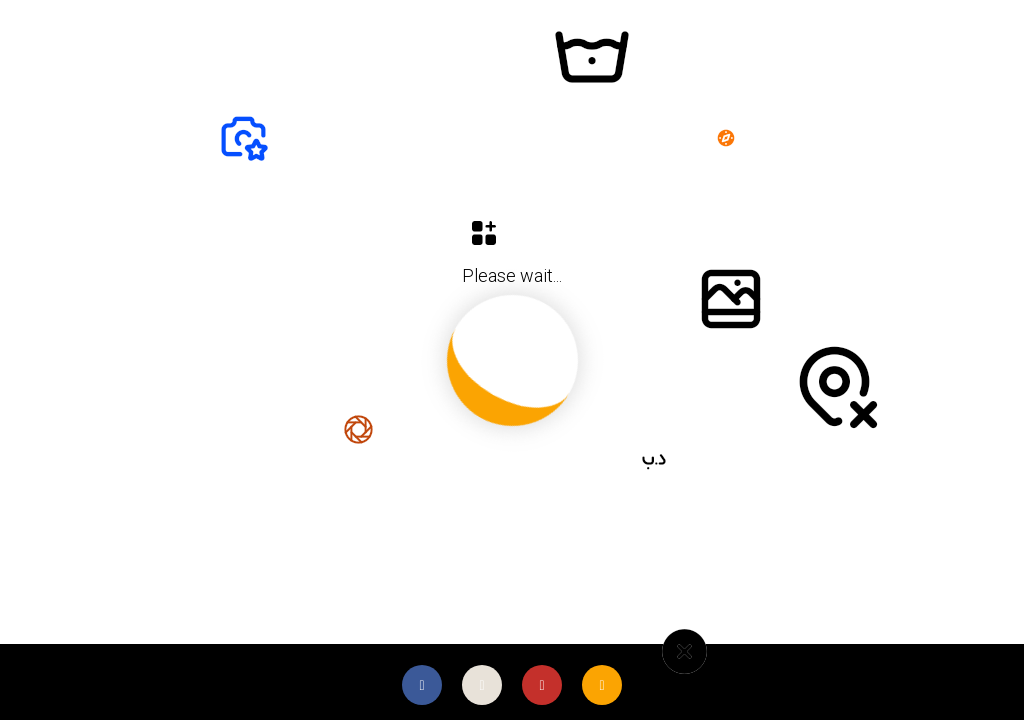 The width and height of the screenshot is (1024, 720). Describe the element at coordinates (484, 233) in the screenshot. I see `access app drawer or menu` at that location.